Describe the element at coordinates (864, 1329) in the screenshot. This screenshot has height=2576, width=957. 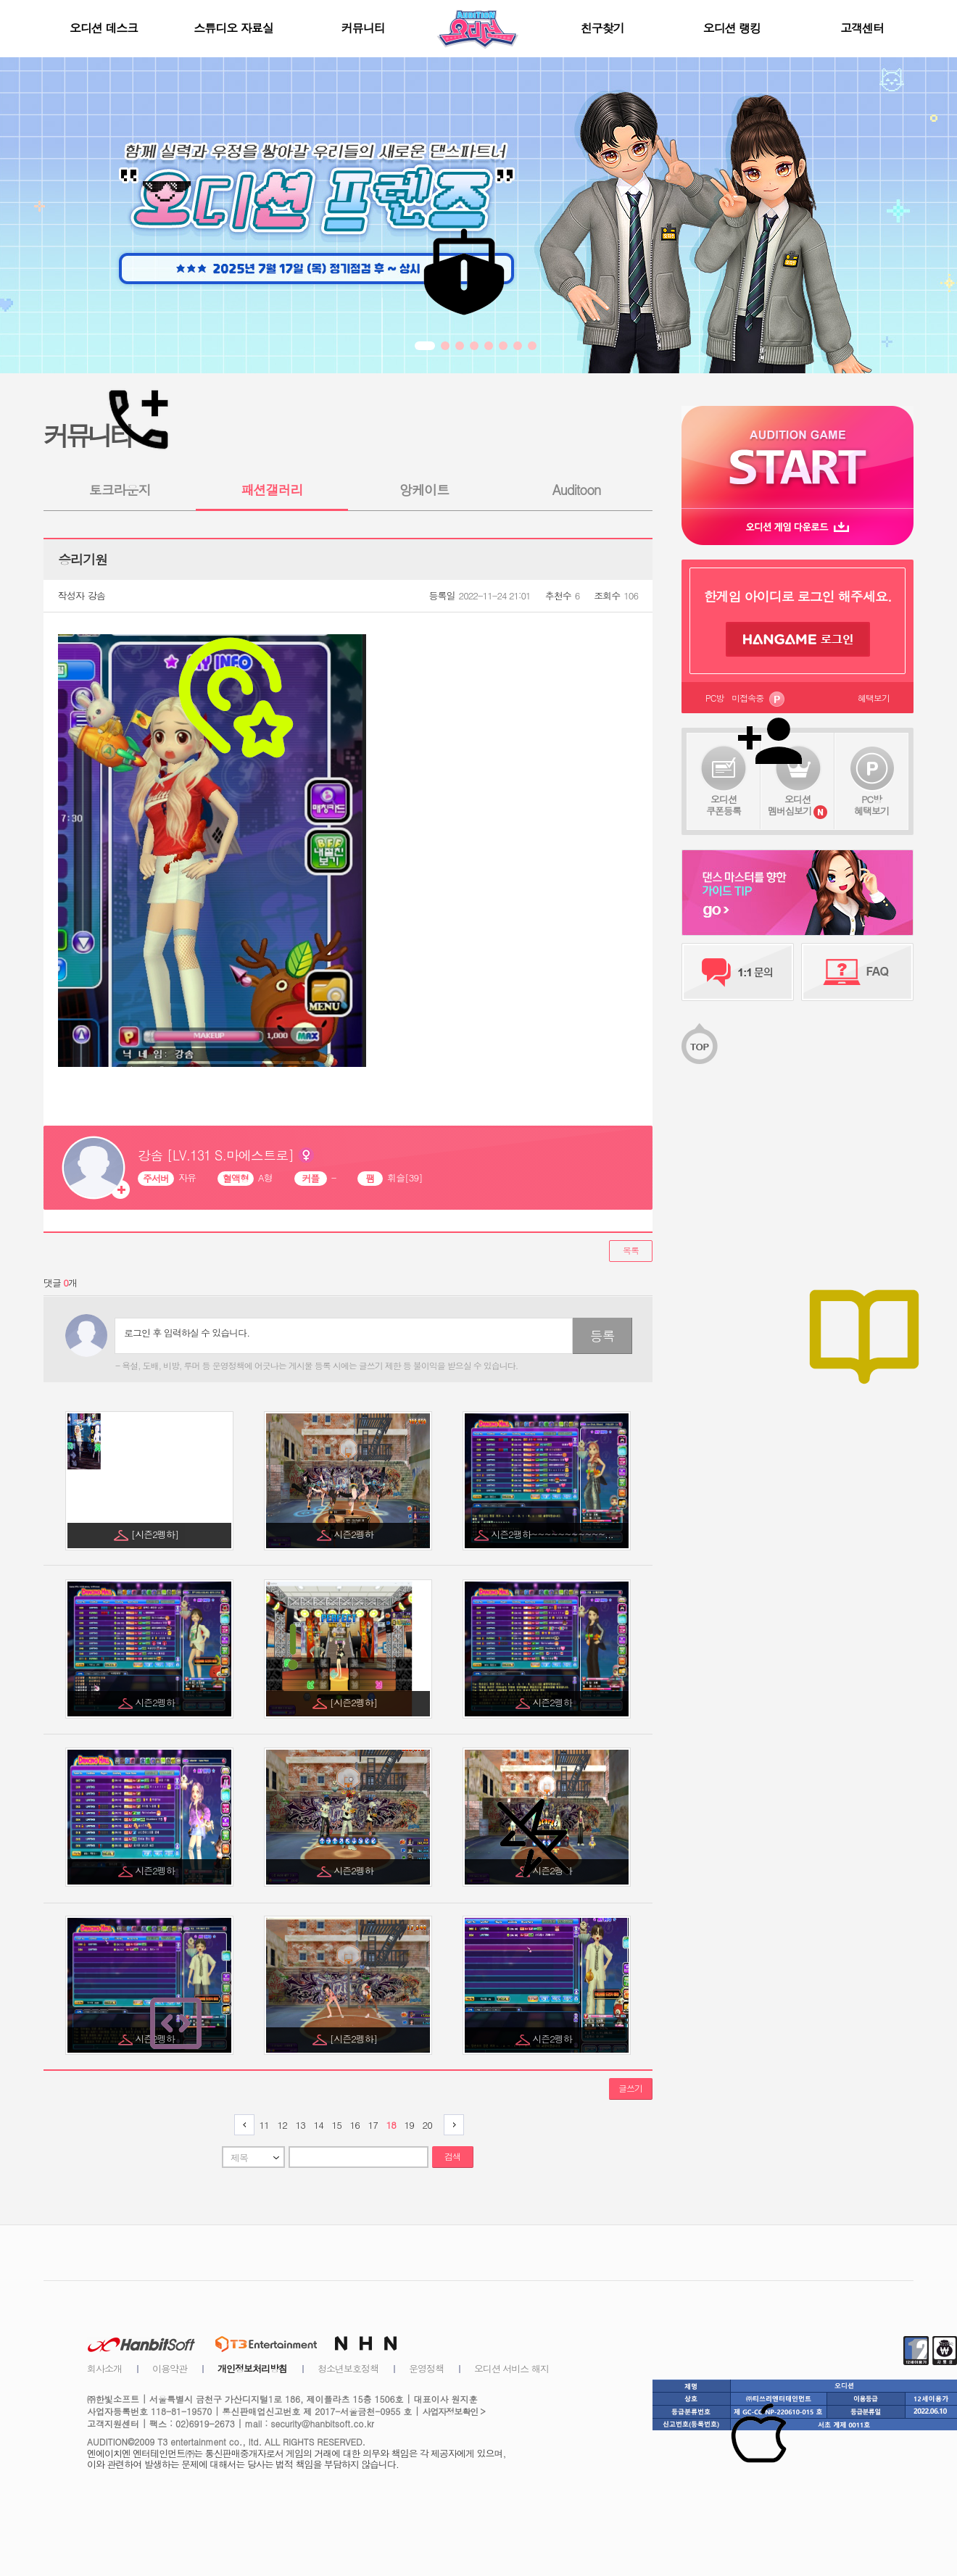
I see `open reading mode or e-reader` at that location.